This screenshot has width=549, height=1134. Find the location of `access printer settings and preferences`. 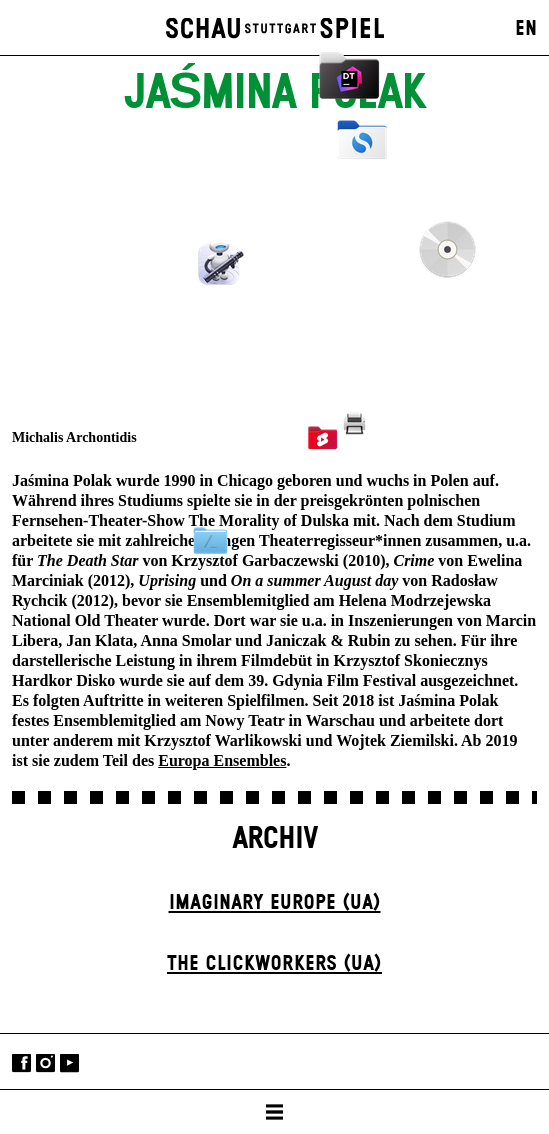

access printer settings and preferences is located at coordinates (354, 423).